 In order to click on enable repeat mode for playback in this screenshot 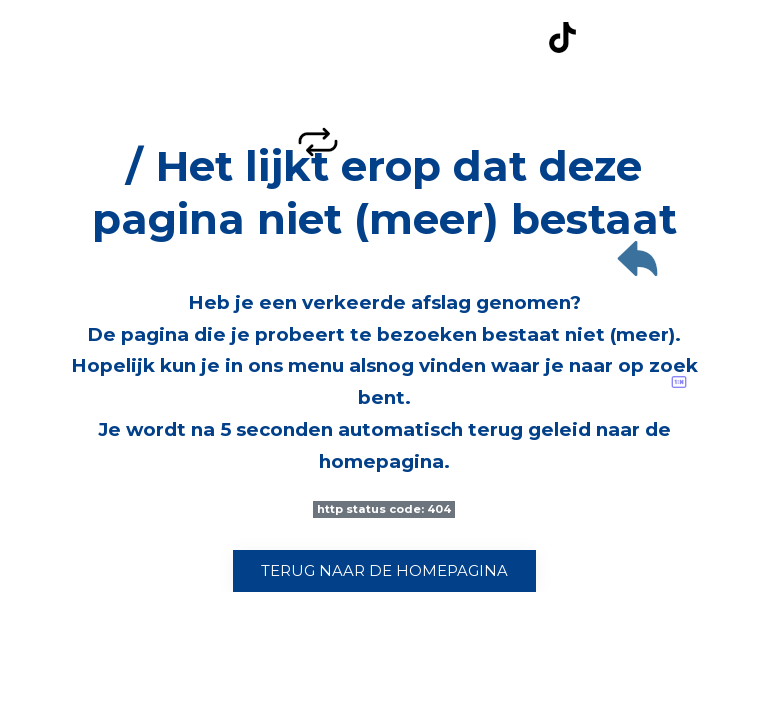, I will do `click(318, 142)`.